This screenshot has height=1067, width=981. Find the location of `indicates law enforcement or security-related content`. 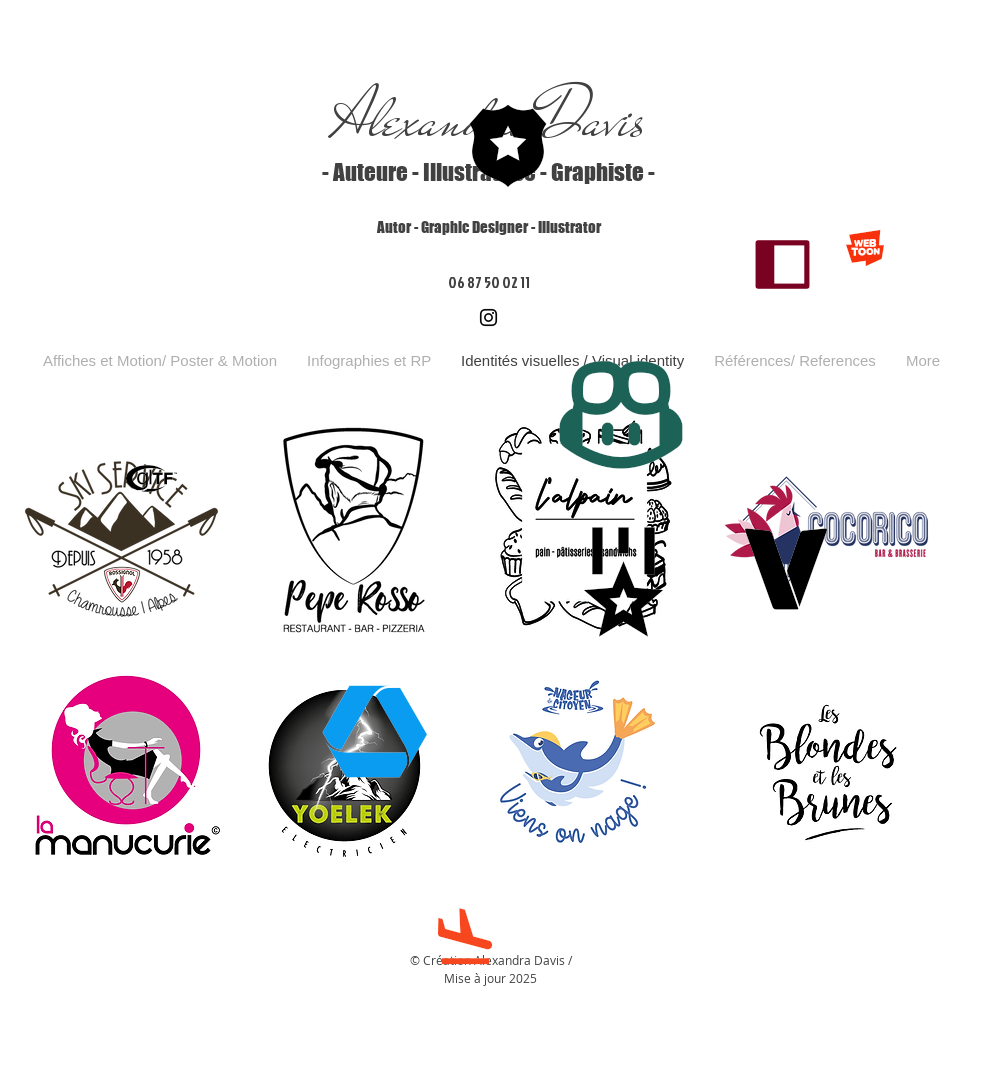

indicates law enforcement or security-related content is located at coordinates (508, 145).